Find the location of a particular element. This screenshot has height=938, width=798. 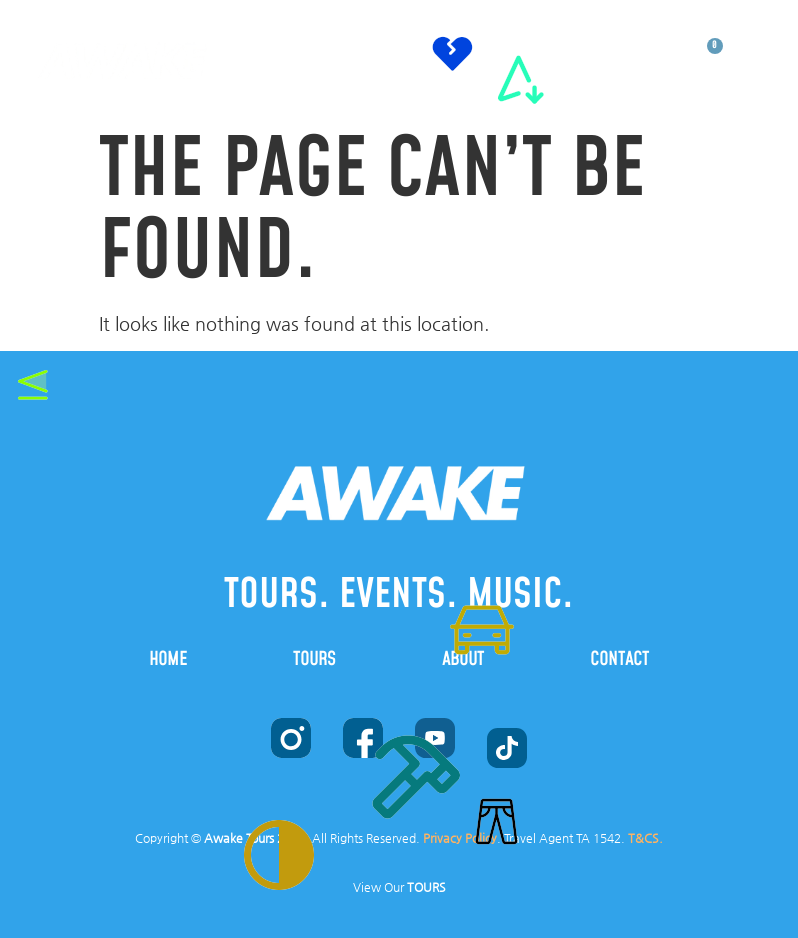

adjust display contrast settings is located at coordinates (279, 855).